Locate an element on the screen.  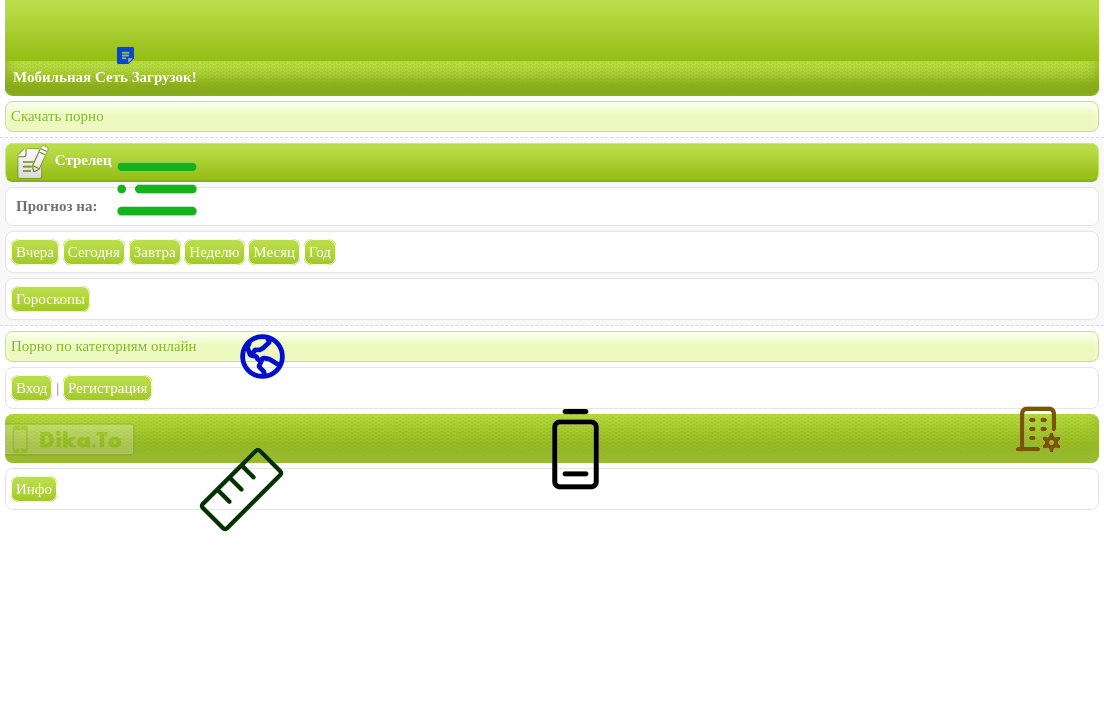
access building or facility settings is located at coordinates (1038, 429).